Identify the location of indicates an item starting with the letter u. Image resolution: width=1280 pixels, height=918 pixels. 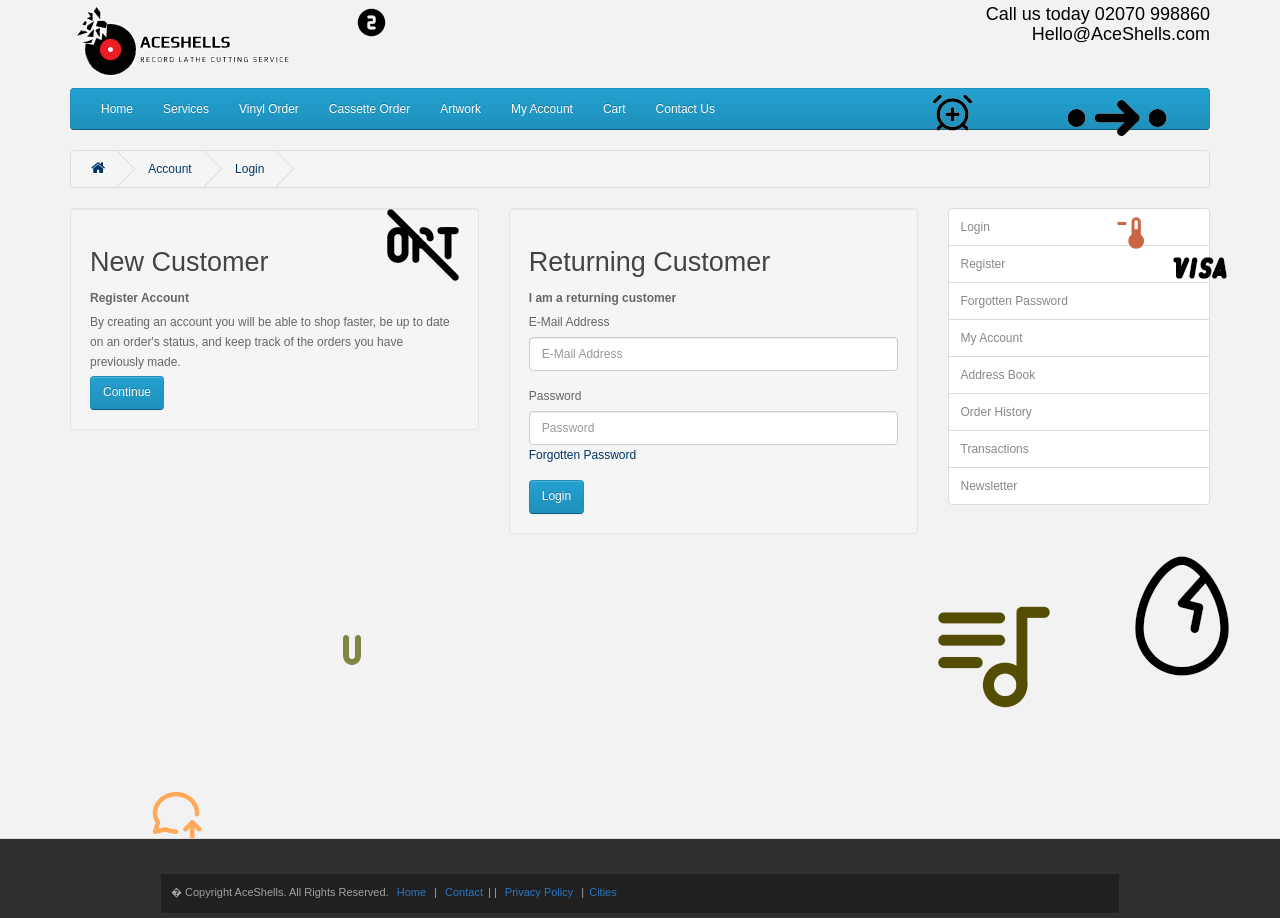
(352, 650).